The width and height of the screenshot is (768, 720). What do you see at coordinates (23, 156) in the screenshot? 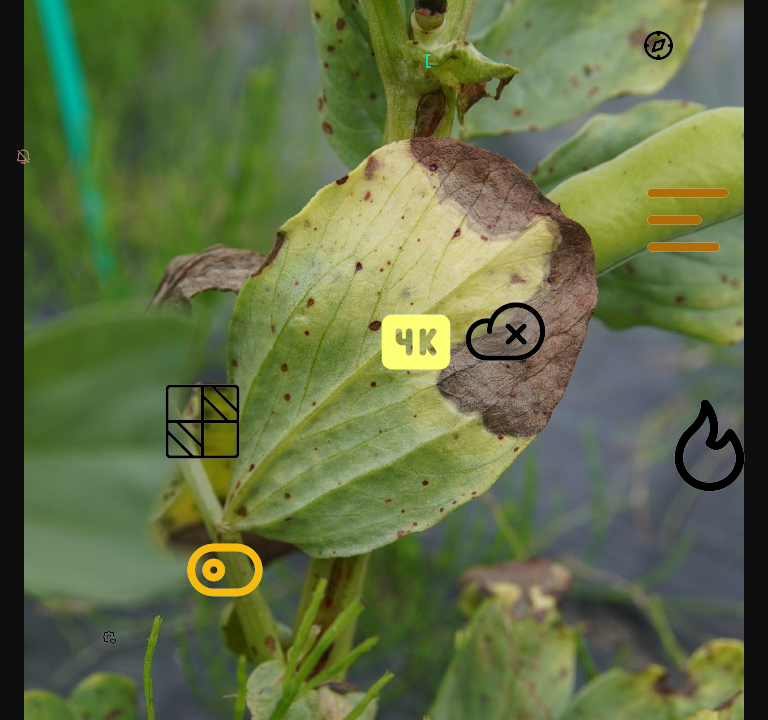
I see `mute notifications` at bounding box center [23, 156].